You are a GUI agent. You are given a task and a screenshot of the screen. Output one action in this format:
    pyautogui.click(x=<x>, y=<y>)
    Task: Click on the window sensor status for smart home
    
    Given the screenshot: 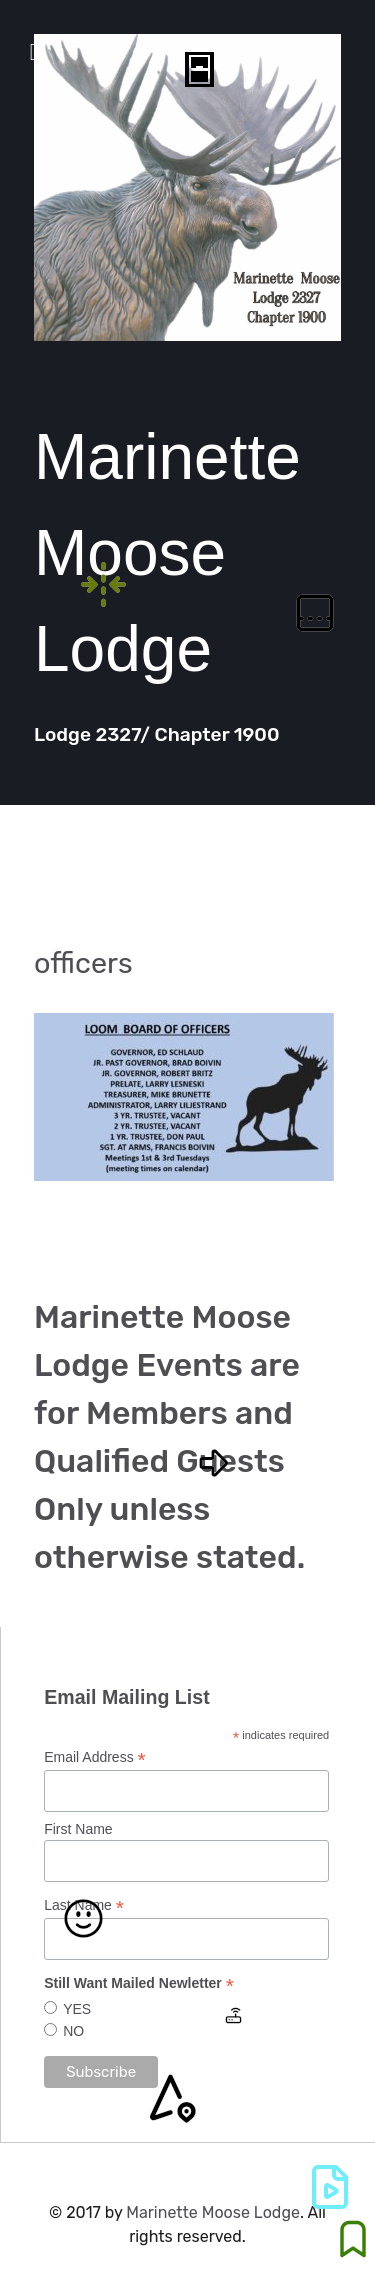 What is the action you would take?
    pyautogui.click(x=199, y=69)
    